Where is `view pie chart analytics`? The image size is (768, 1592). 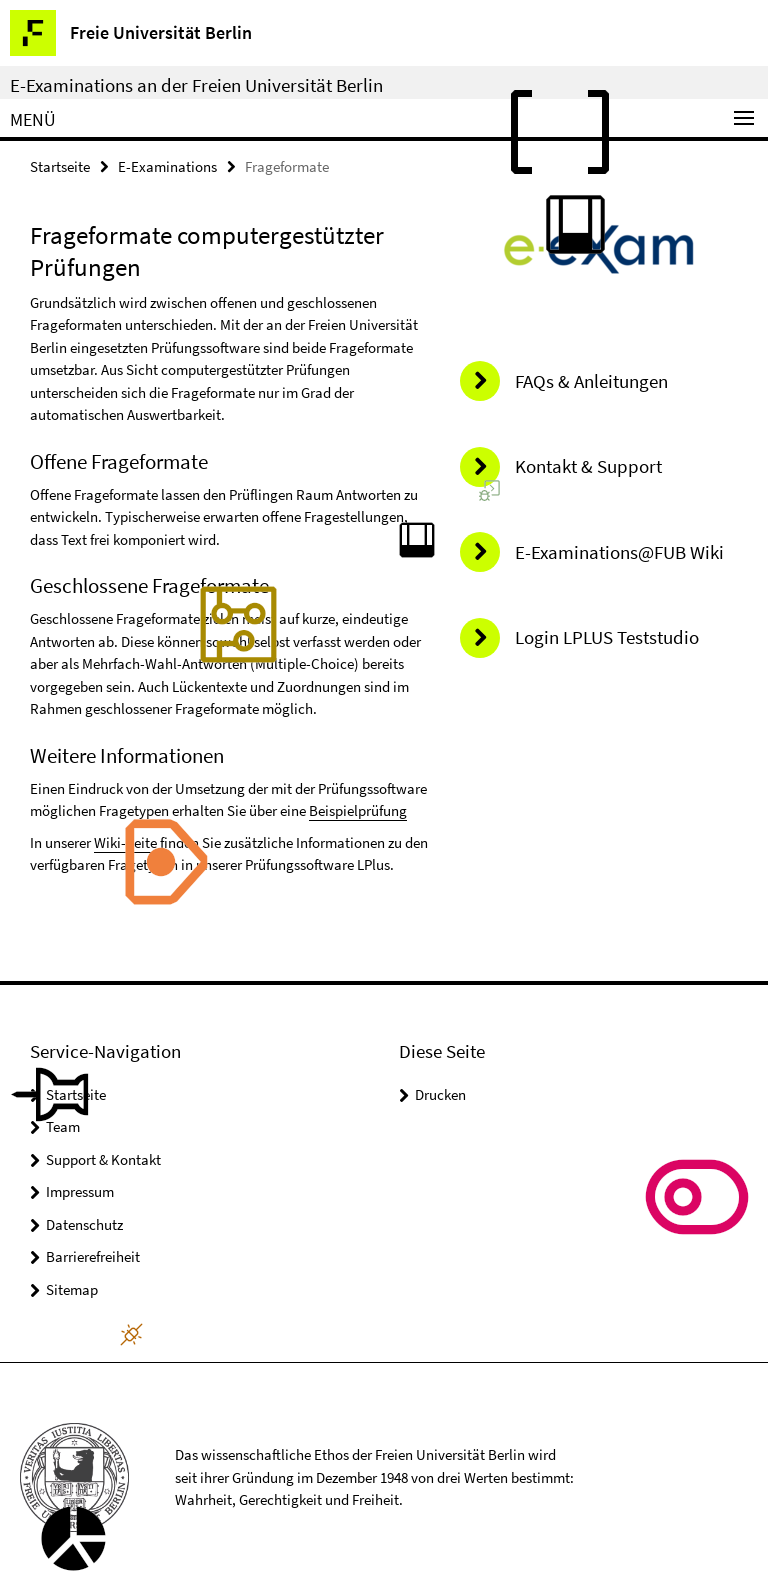
view pie chart analytics is located at coordinates (73, 1538).